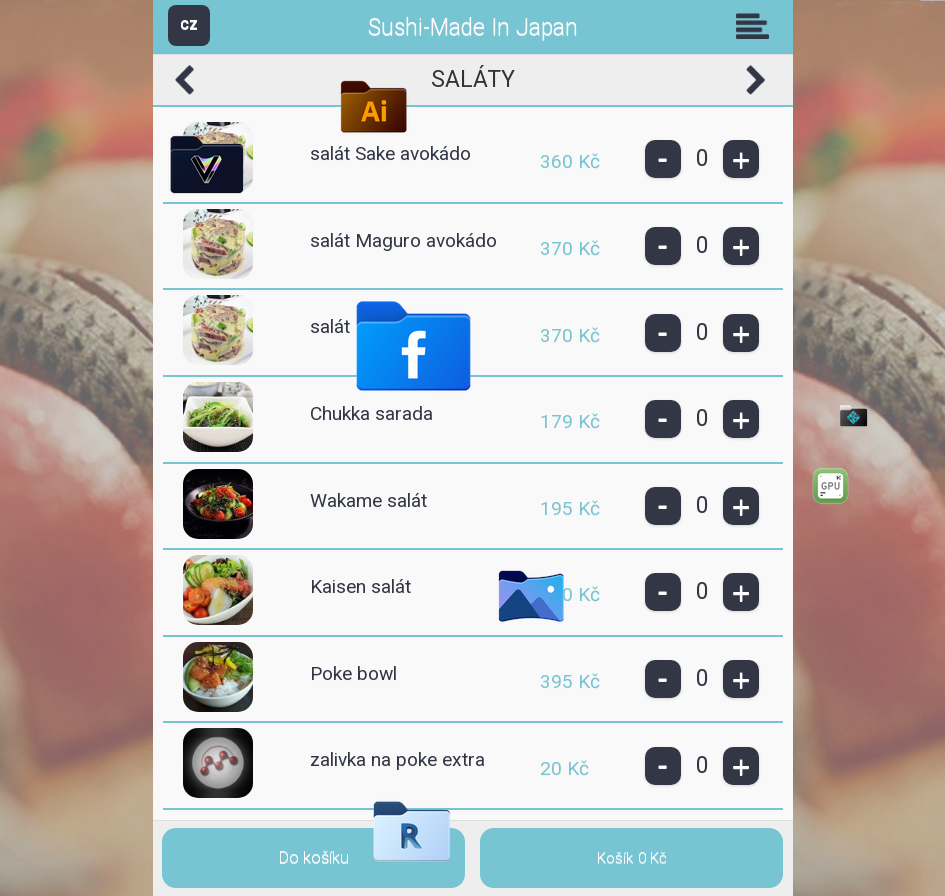  Describe the element at coordinates (411, 833) in the screenshot. I see `folder containing Autodesk Revit project files` at that location.